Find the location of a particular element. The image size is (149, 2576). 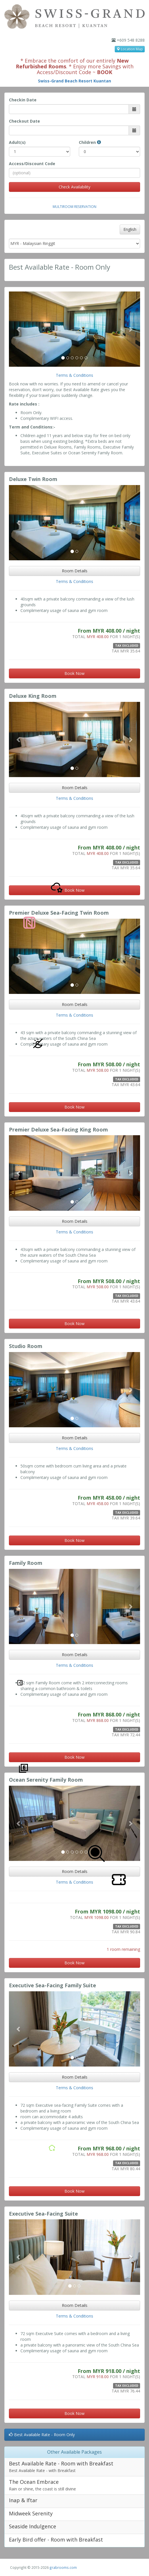

add a new shape or polygon element is located at coordinates (52, 2148).